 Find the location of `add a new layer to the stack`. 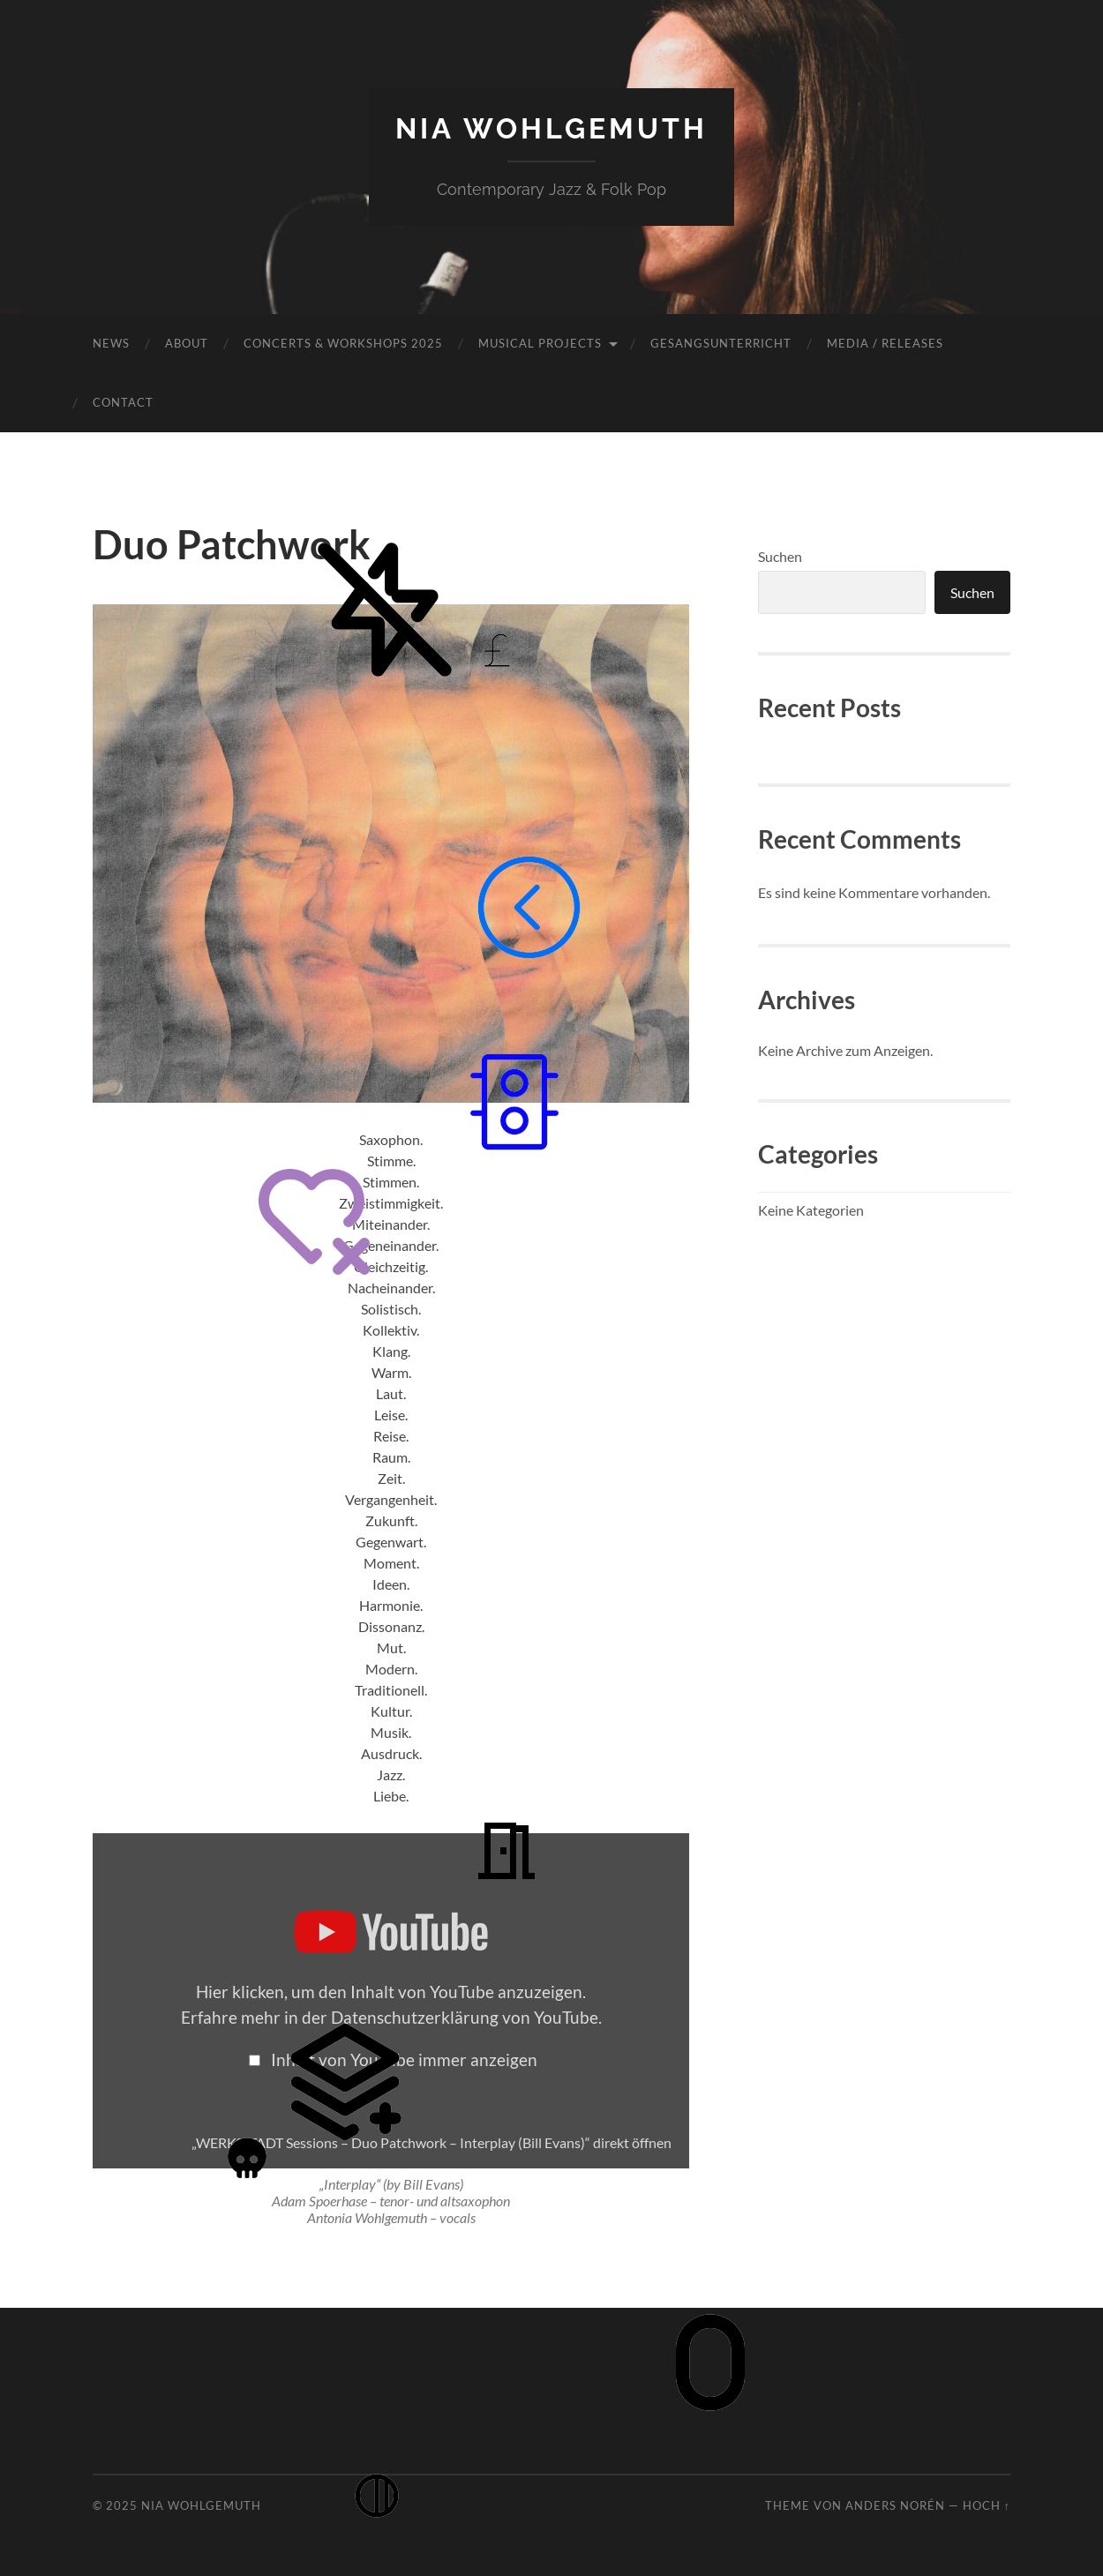

add a new layer to the stack is located at coordinates (345, 2082).